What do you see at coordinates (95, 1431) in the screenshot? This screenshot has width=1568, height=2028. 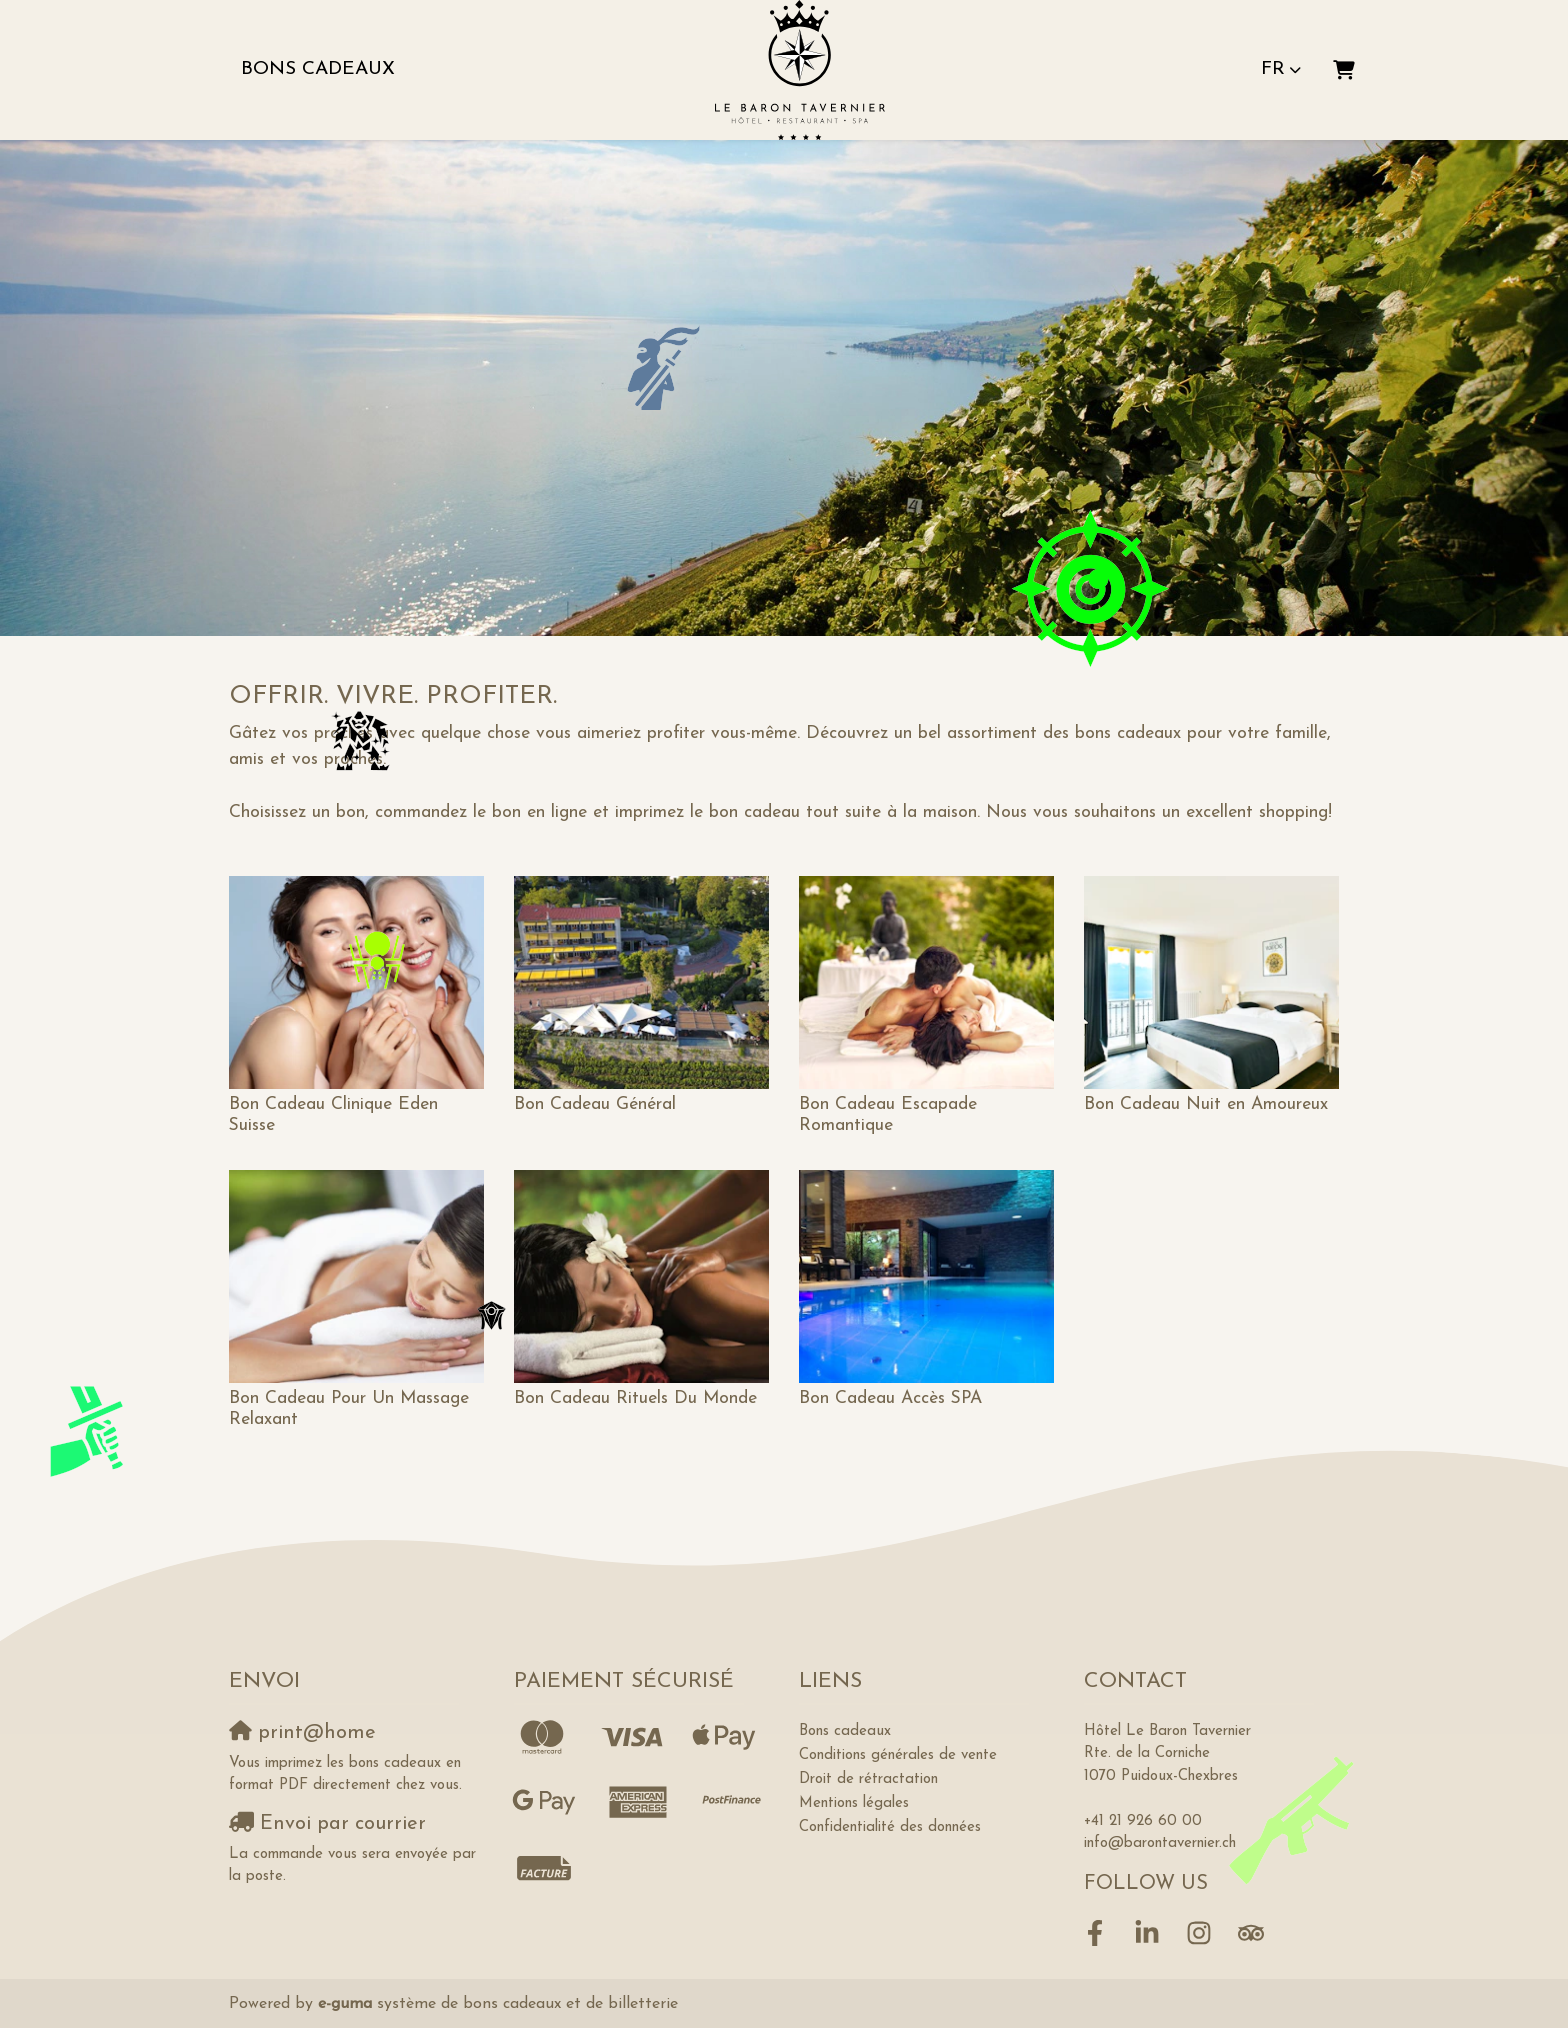 I see `initiate attack or combat action` at bounding box center [95, 1431].